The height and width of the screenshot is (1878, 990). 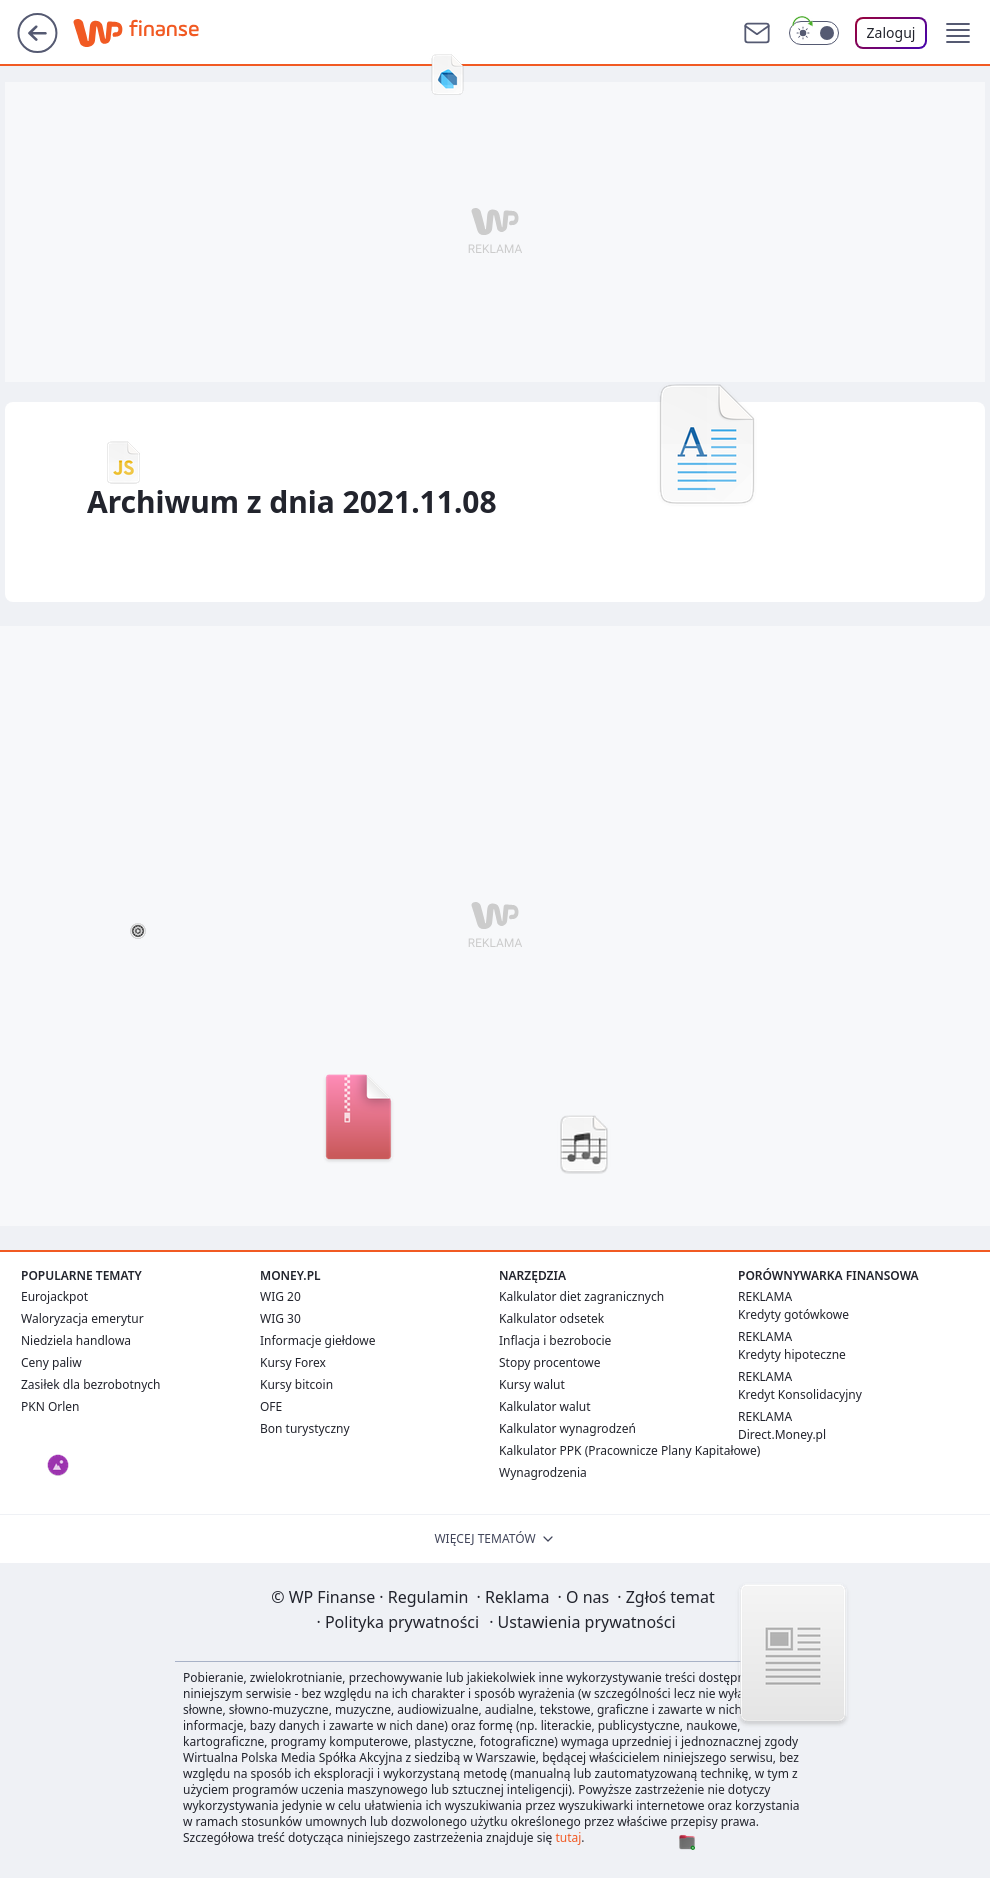 I want to click on a melody or music audio file, so click(x=584, y=1144).